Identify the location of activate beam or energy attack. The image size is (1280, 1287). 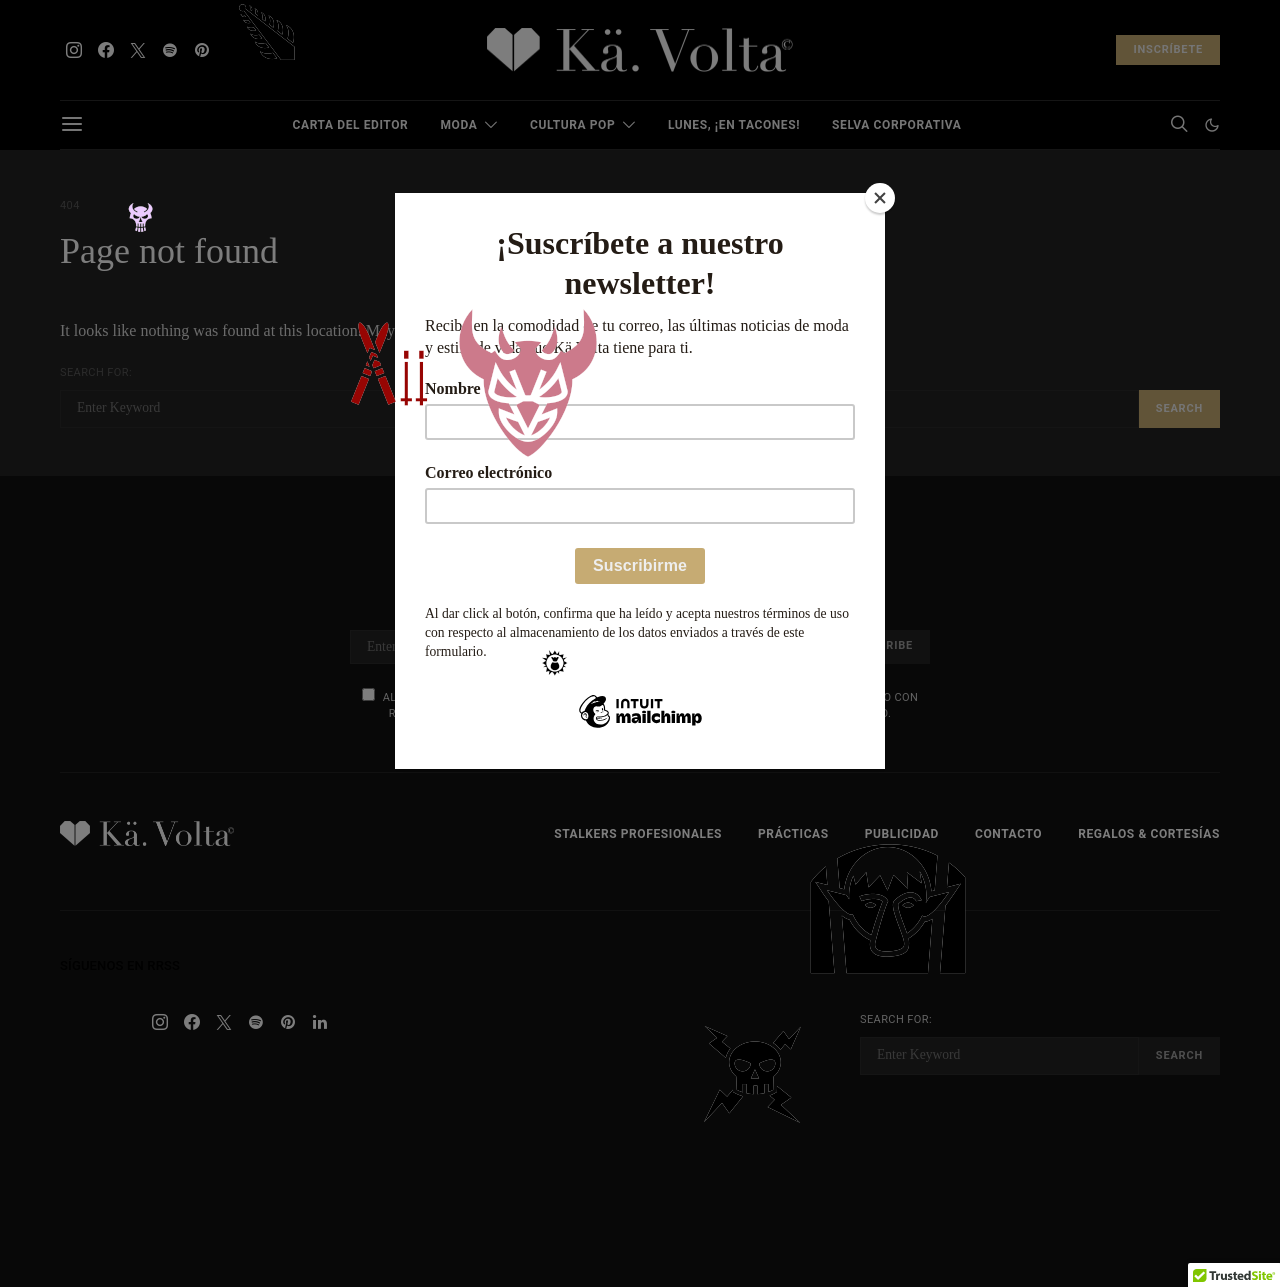
(267, 32).